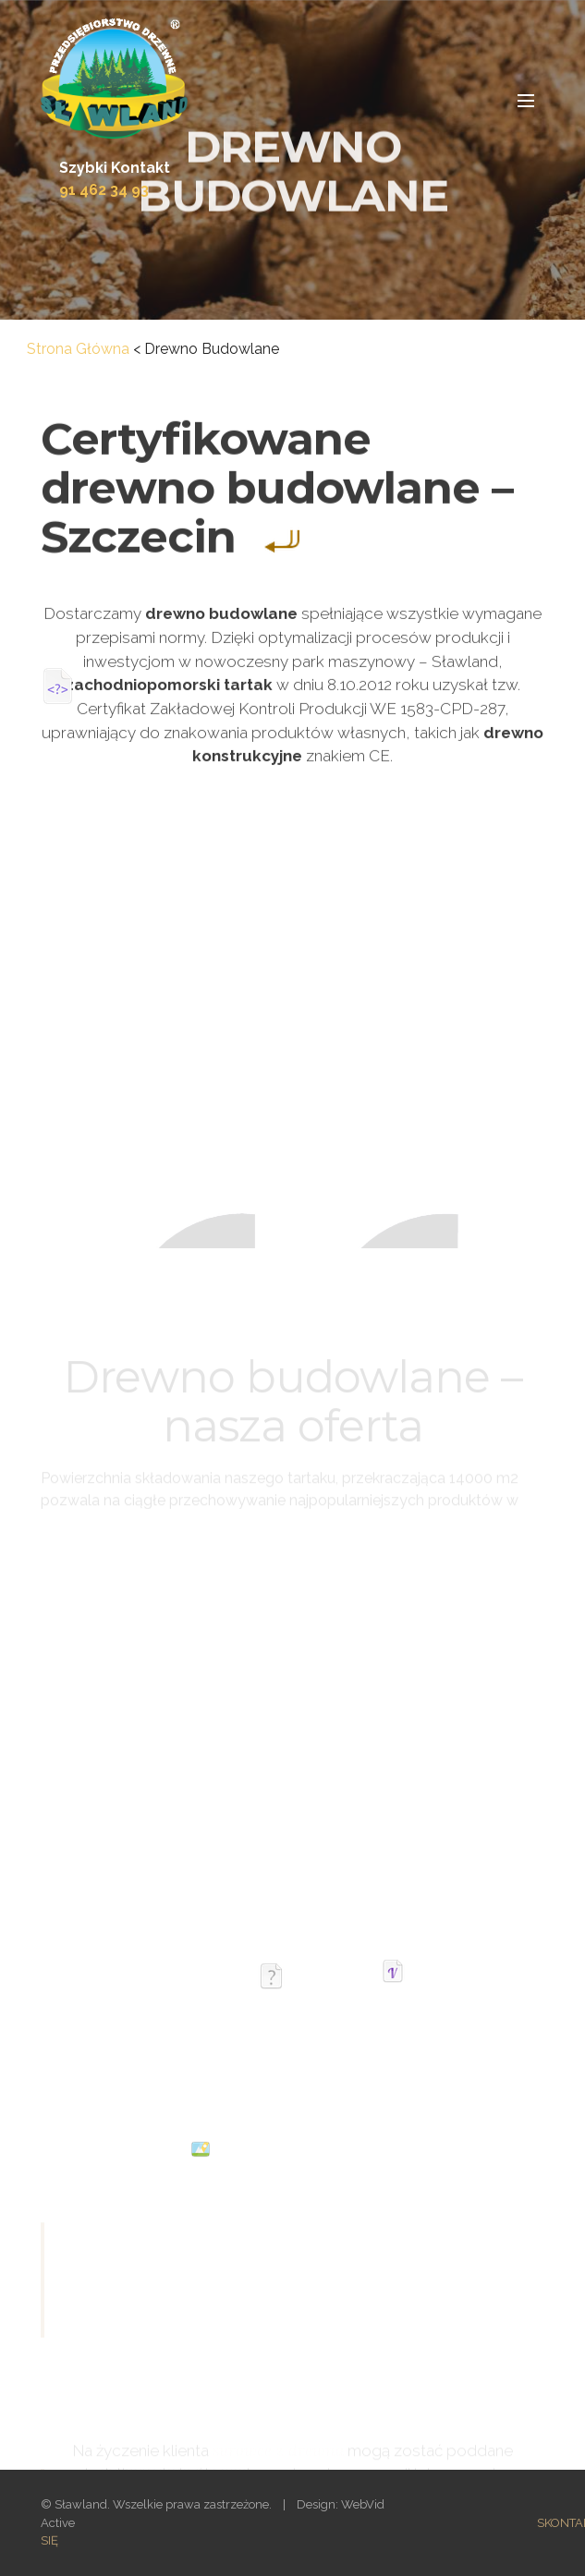 This screenshot has width=585, height=2576. Describe the element at coordinates (201, 2149) in the screenshot. I see `open the photo gallery app` at that location.